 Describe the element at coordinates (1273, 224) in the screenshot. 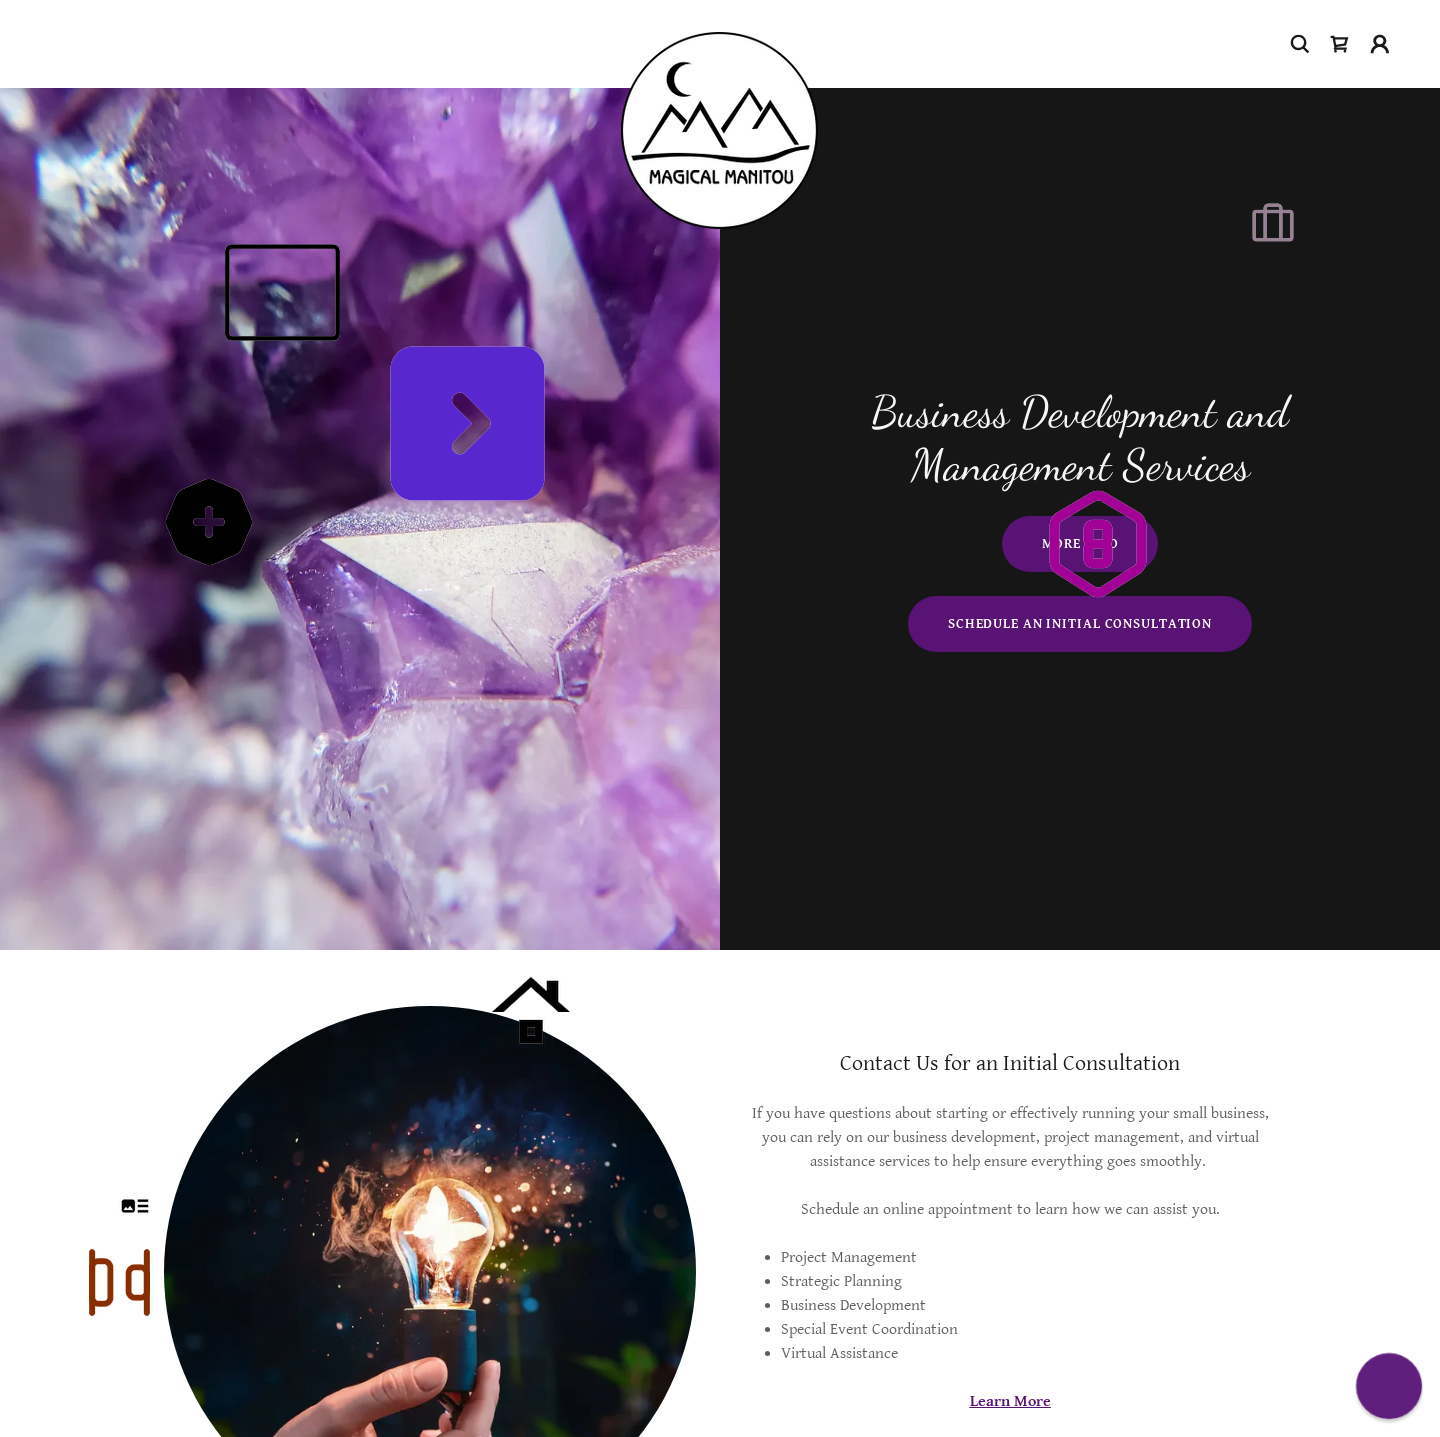

I see `access travel or trip planning features` at that location.